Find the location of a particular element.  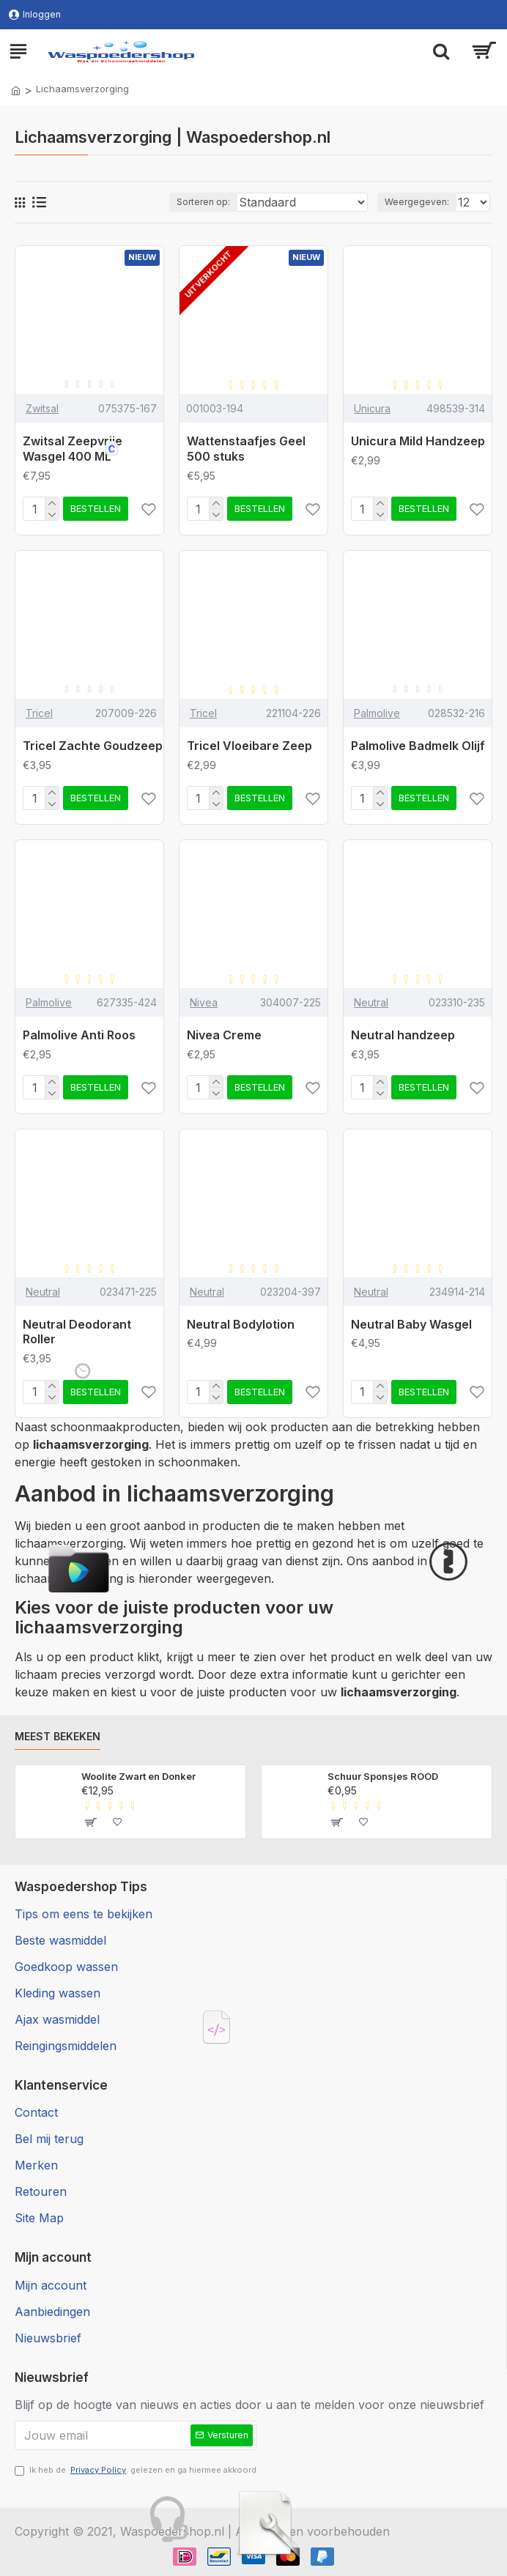

an xml file type indicator is located at coordinates (216, 2027).